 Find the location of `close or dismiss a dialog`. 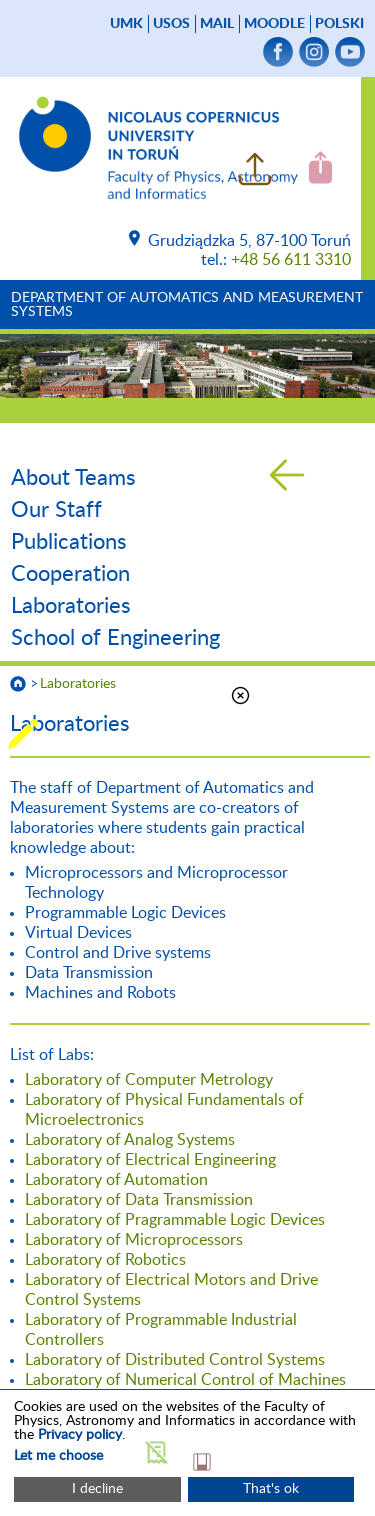

close or dismiss a dialog is located at coordinates (240, 695).